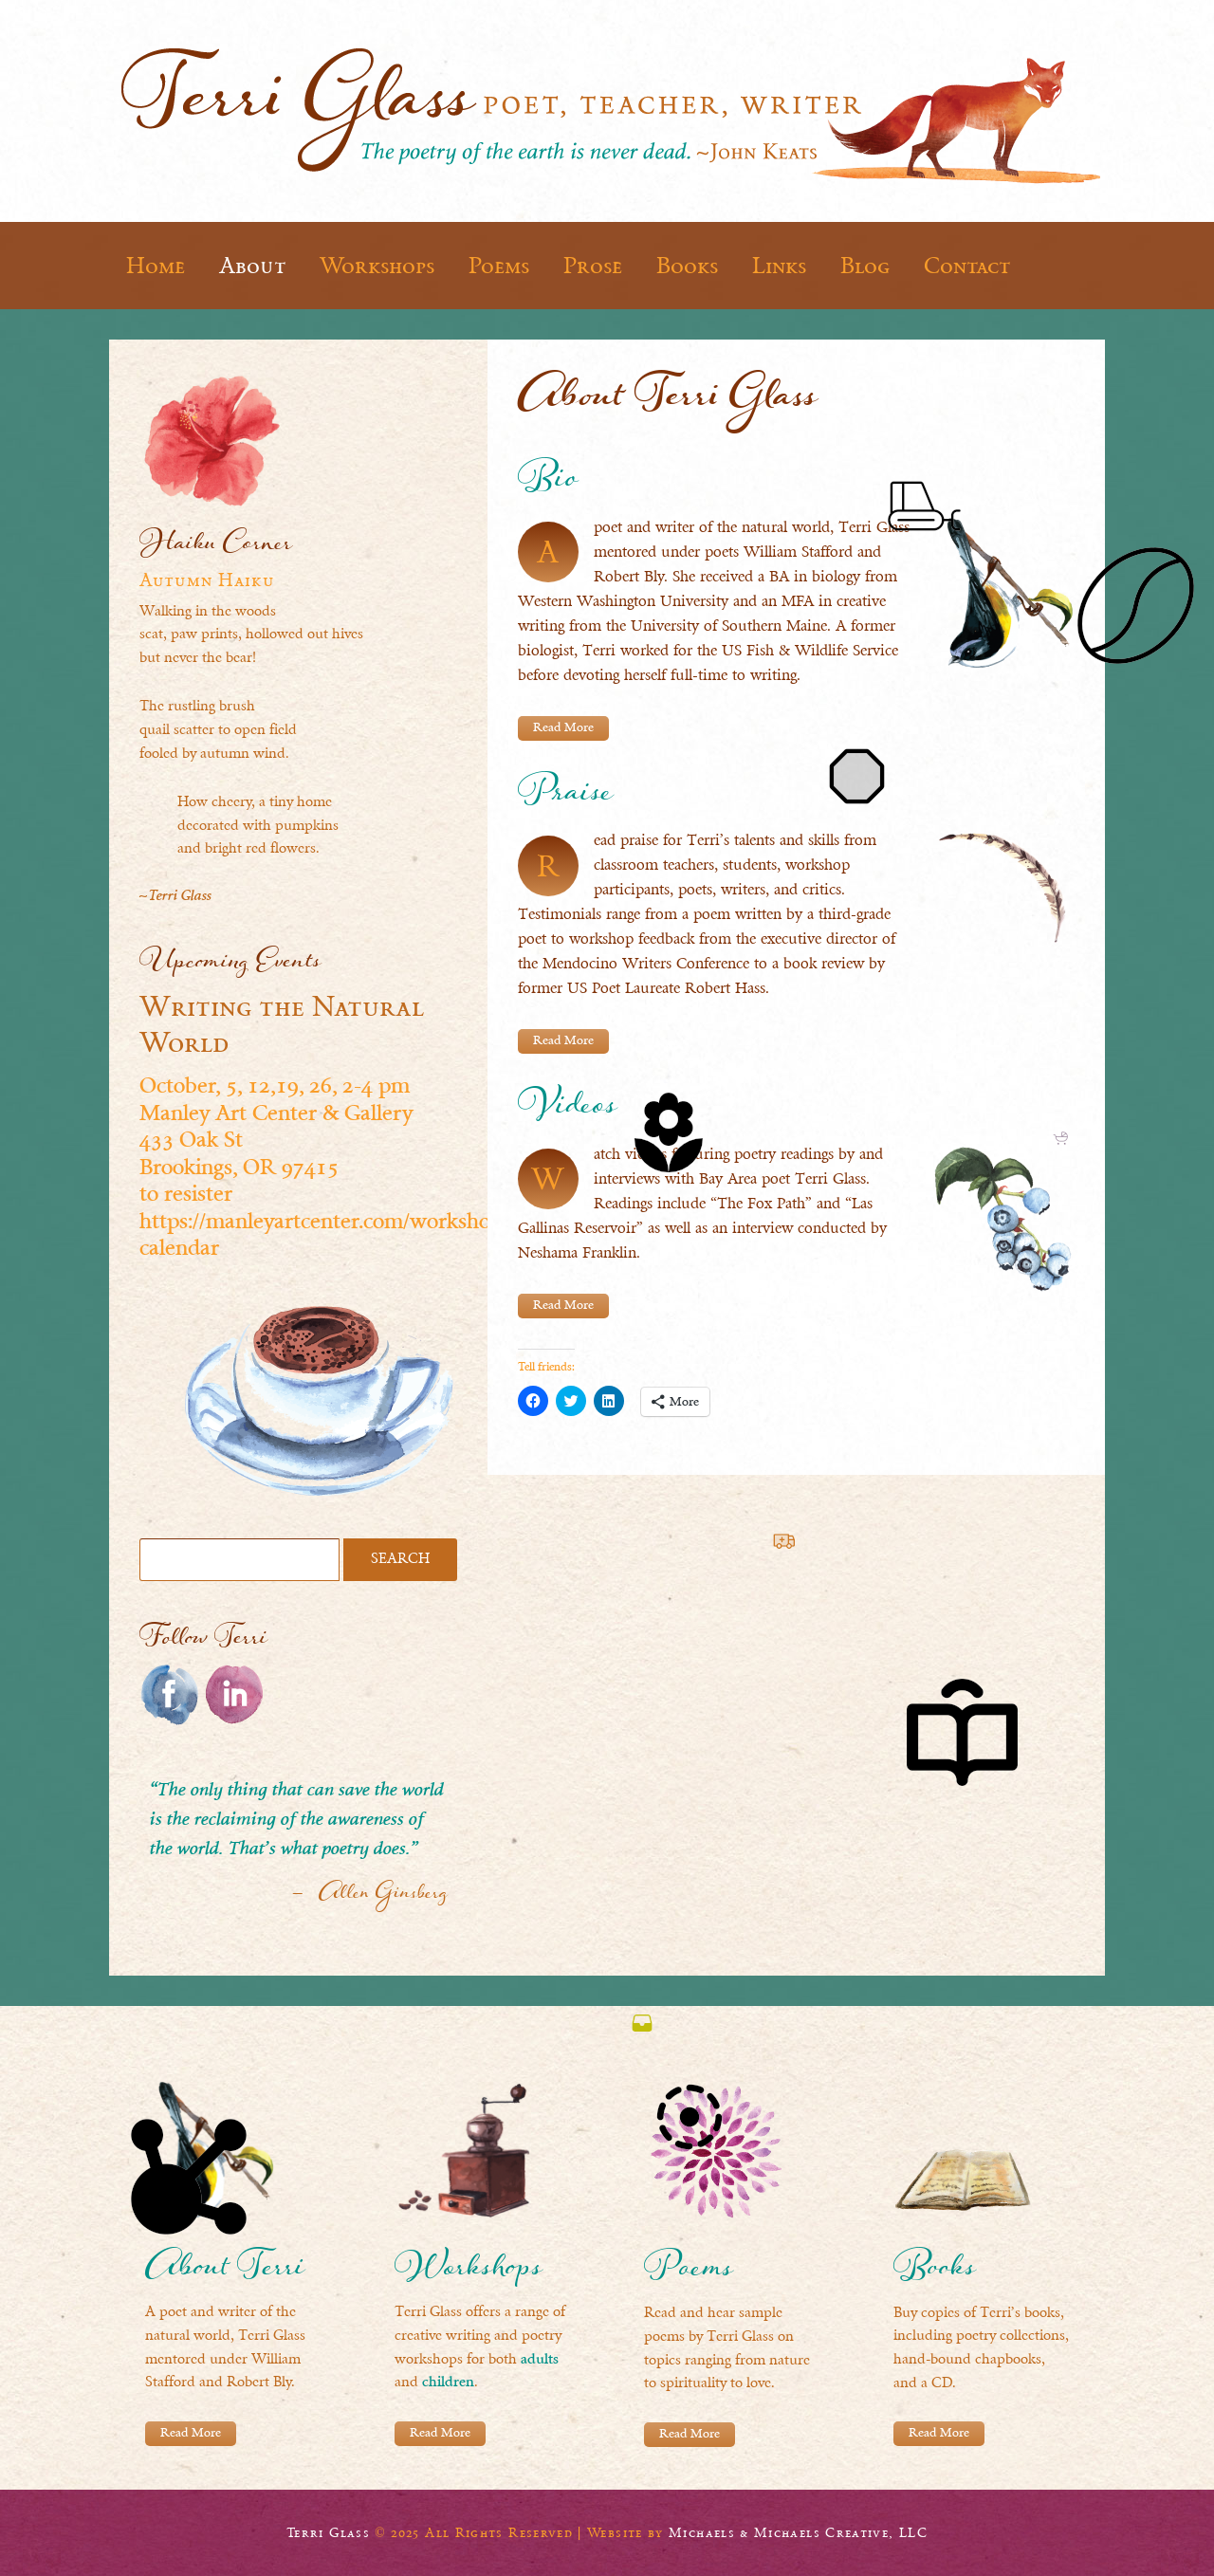 The height and width of the screenshot is (2576, 1214). I want to click on find nearby florists or flower shops, so click(669, 1134).